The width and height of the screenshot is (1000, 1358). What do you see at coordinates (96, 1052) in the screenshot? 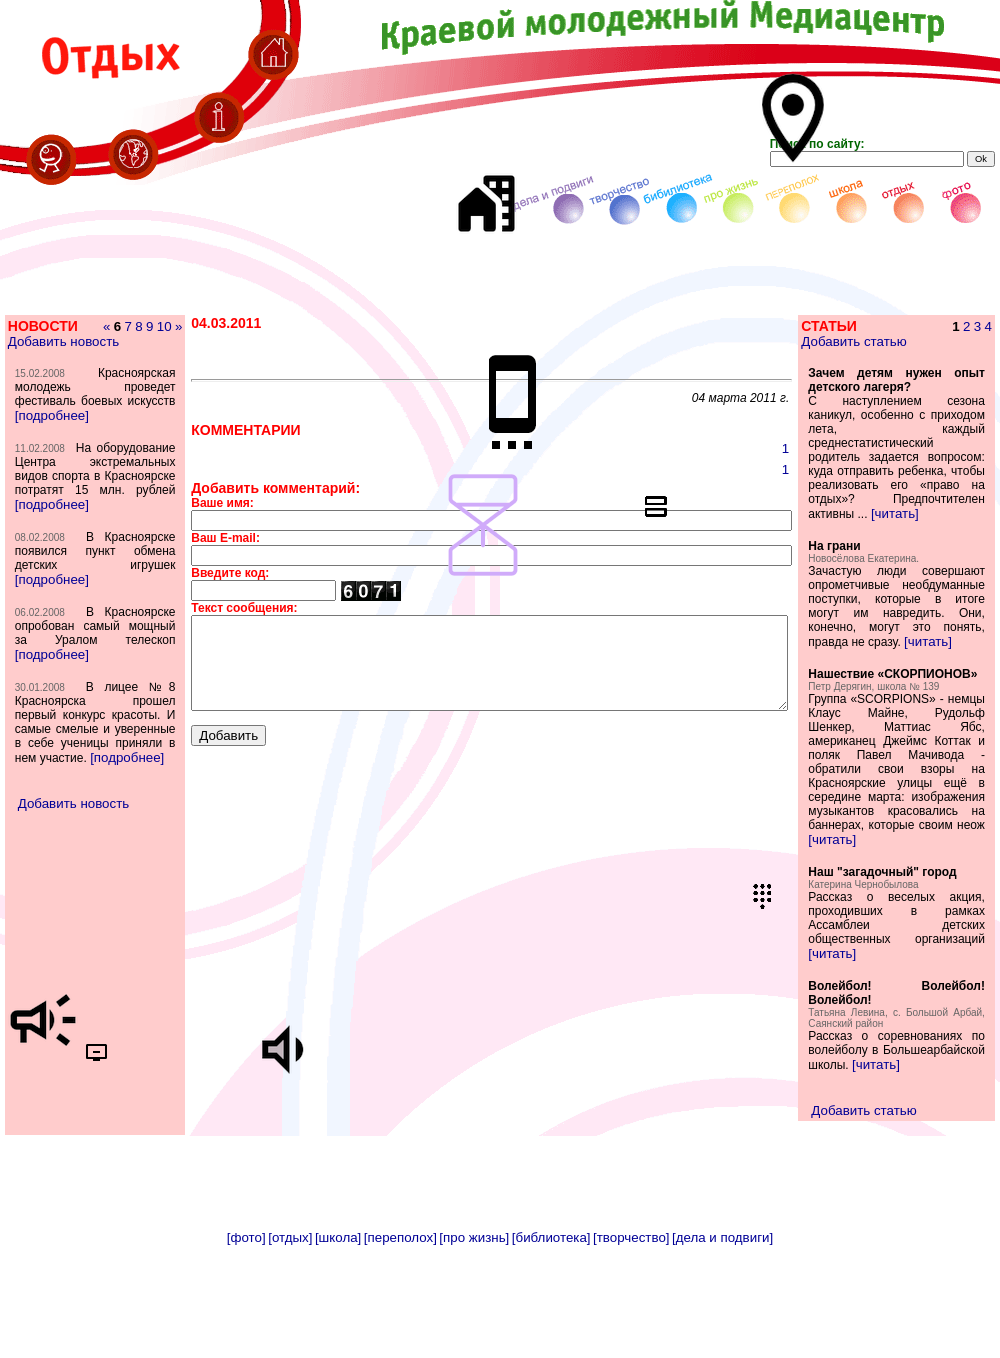
I see `remove video from playback queue` at bounding box center [96, 1052].